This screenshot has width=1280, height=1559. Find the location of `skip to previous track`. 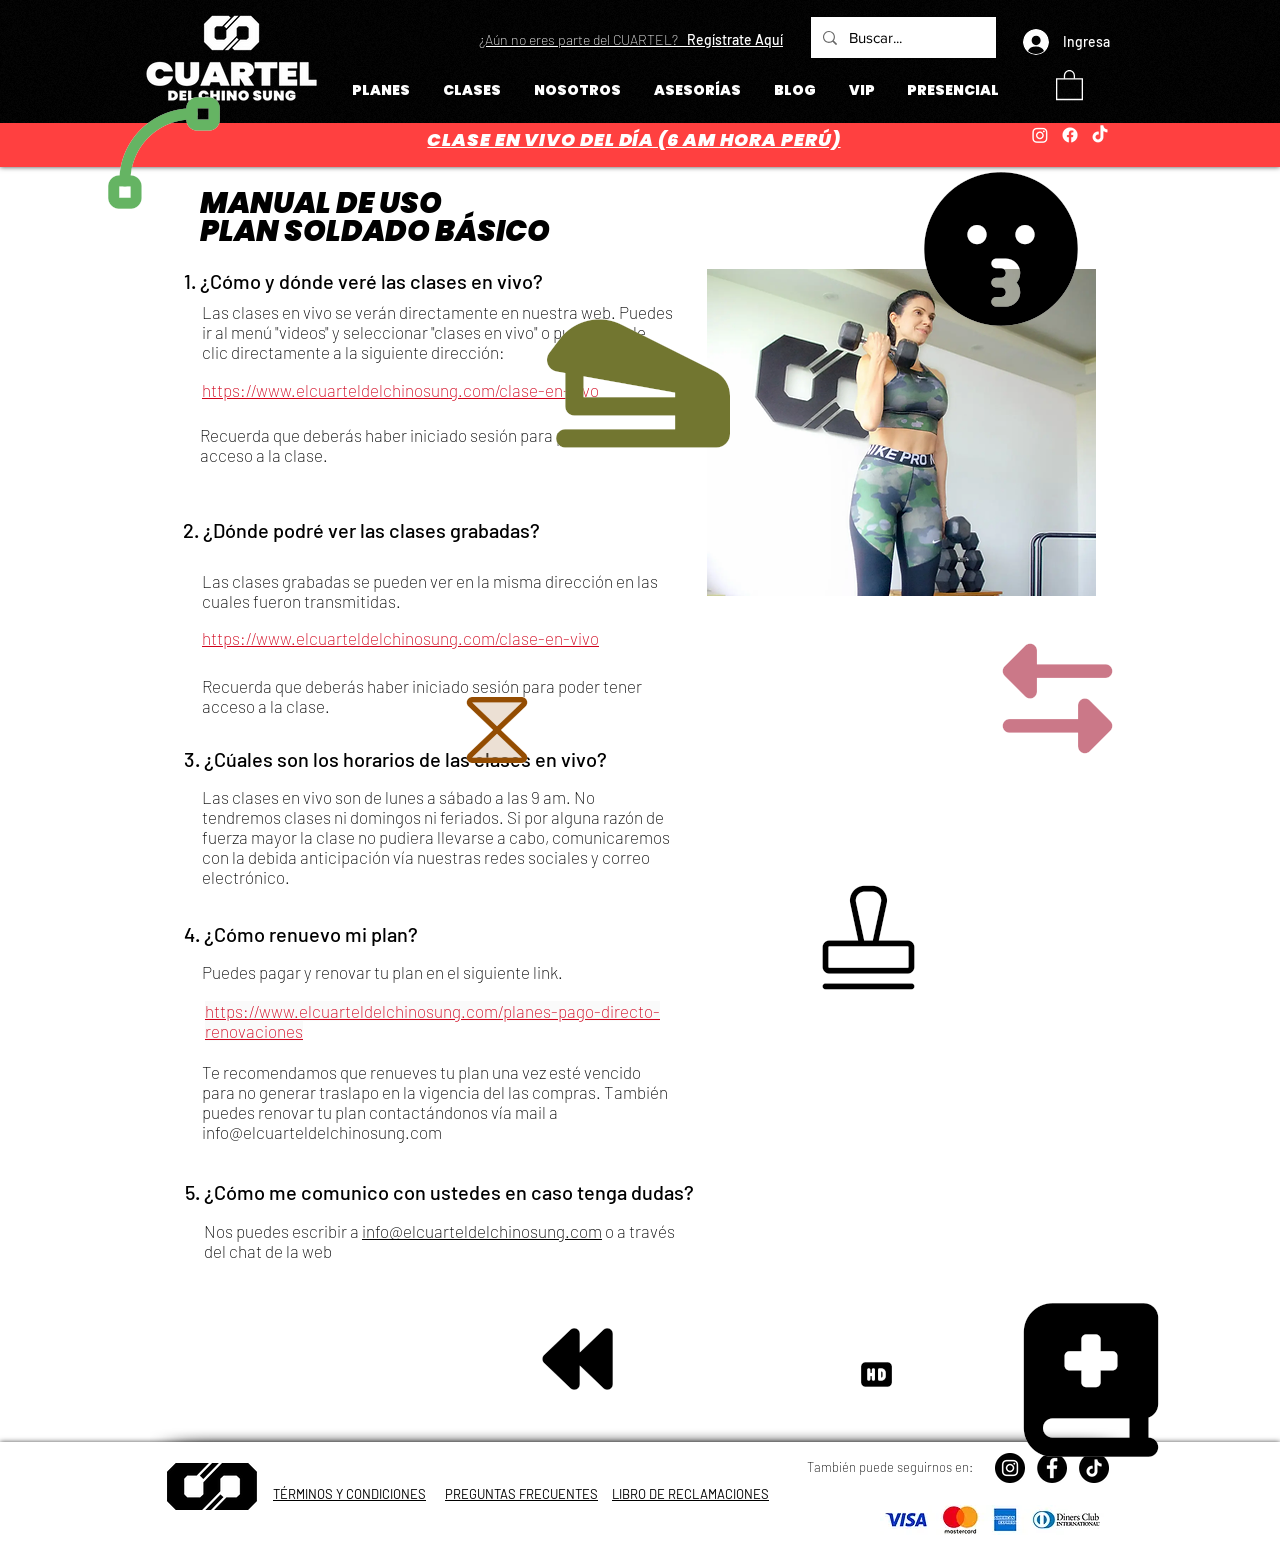

skip to previous track is located at coordinates (582, 1359).